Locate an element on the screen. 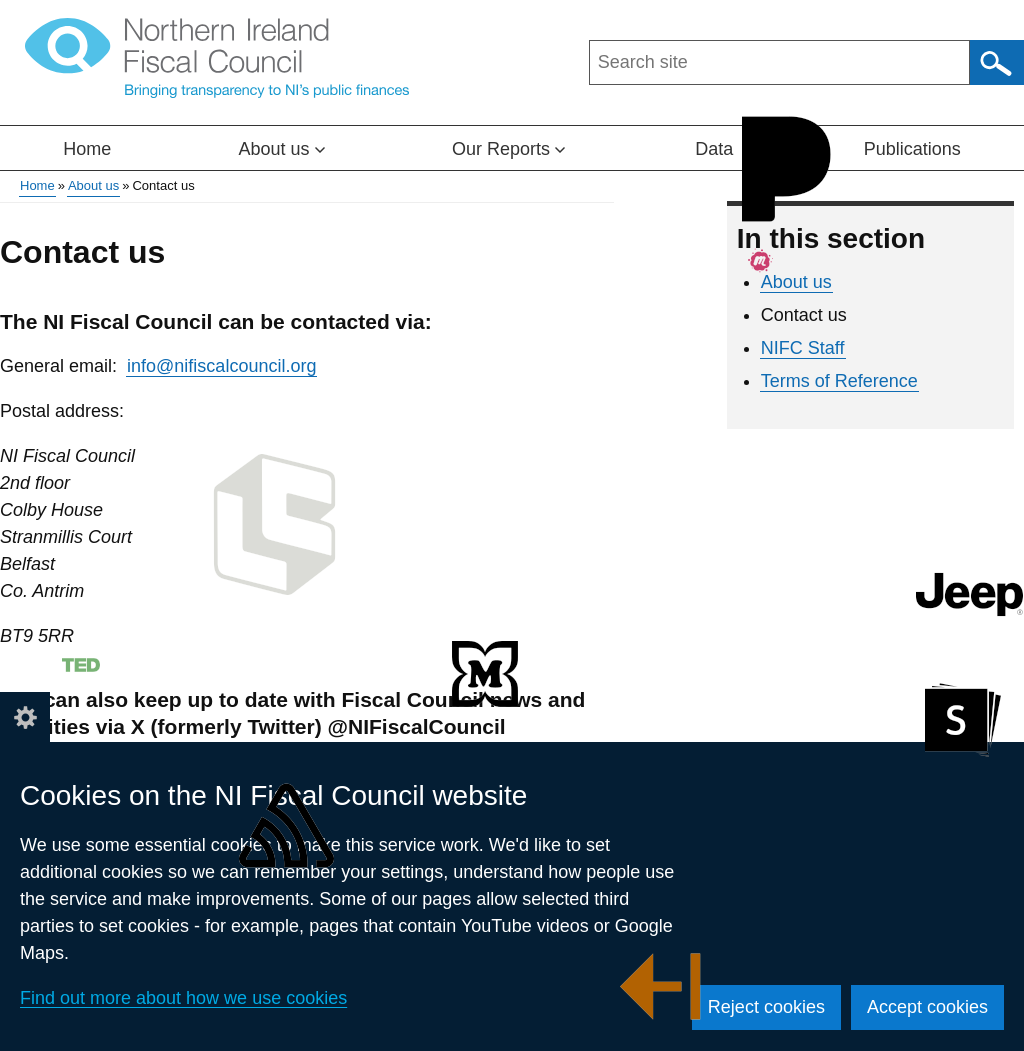 Image resolution: width=1024 pixels, height=1051 pixels. müller brand logo is located at coordinates (485, 674).